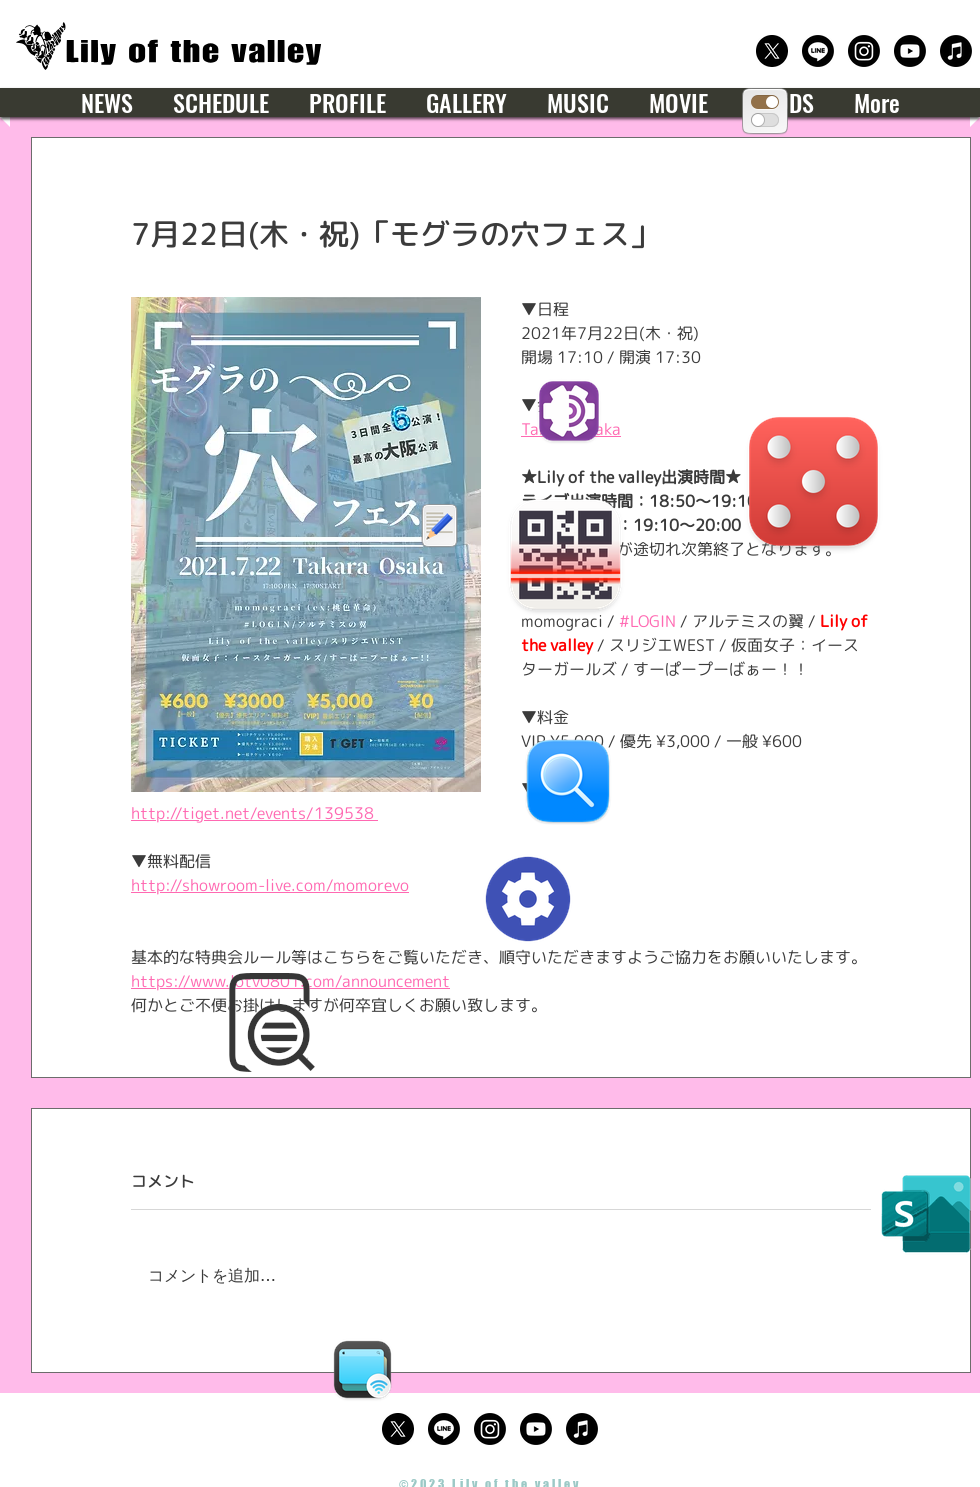 The image size is (980, 1487). What do you see at coordinates (272, 1022) in the screenshot?
I see `open document viewer app` at bounding box center [272, 1022].